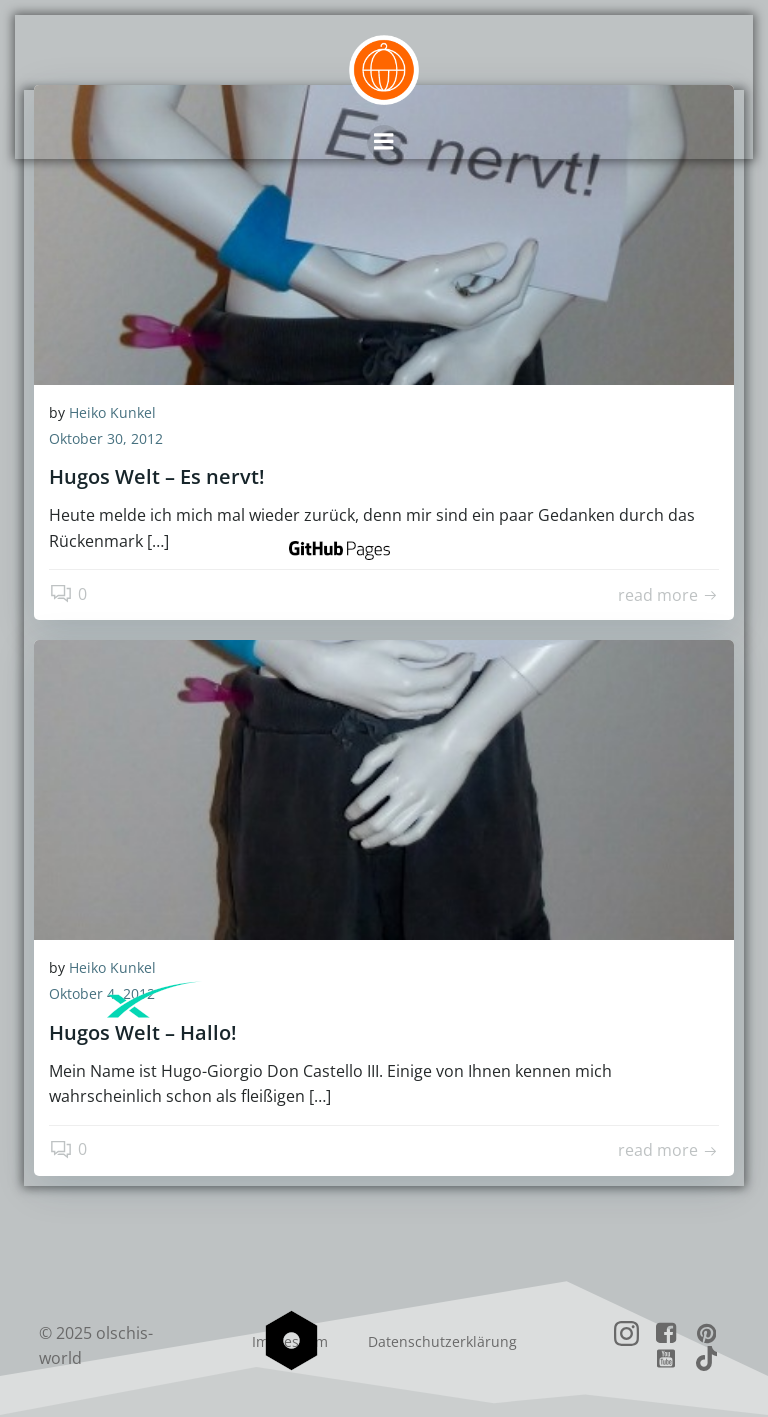  What do you see at coordinates (291, 1340) in the screenshot?
I see `access app or system settings` at bounding box center [291, 1340].